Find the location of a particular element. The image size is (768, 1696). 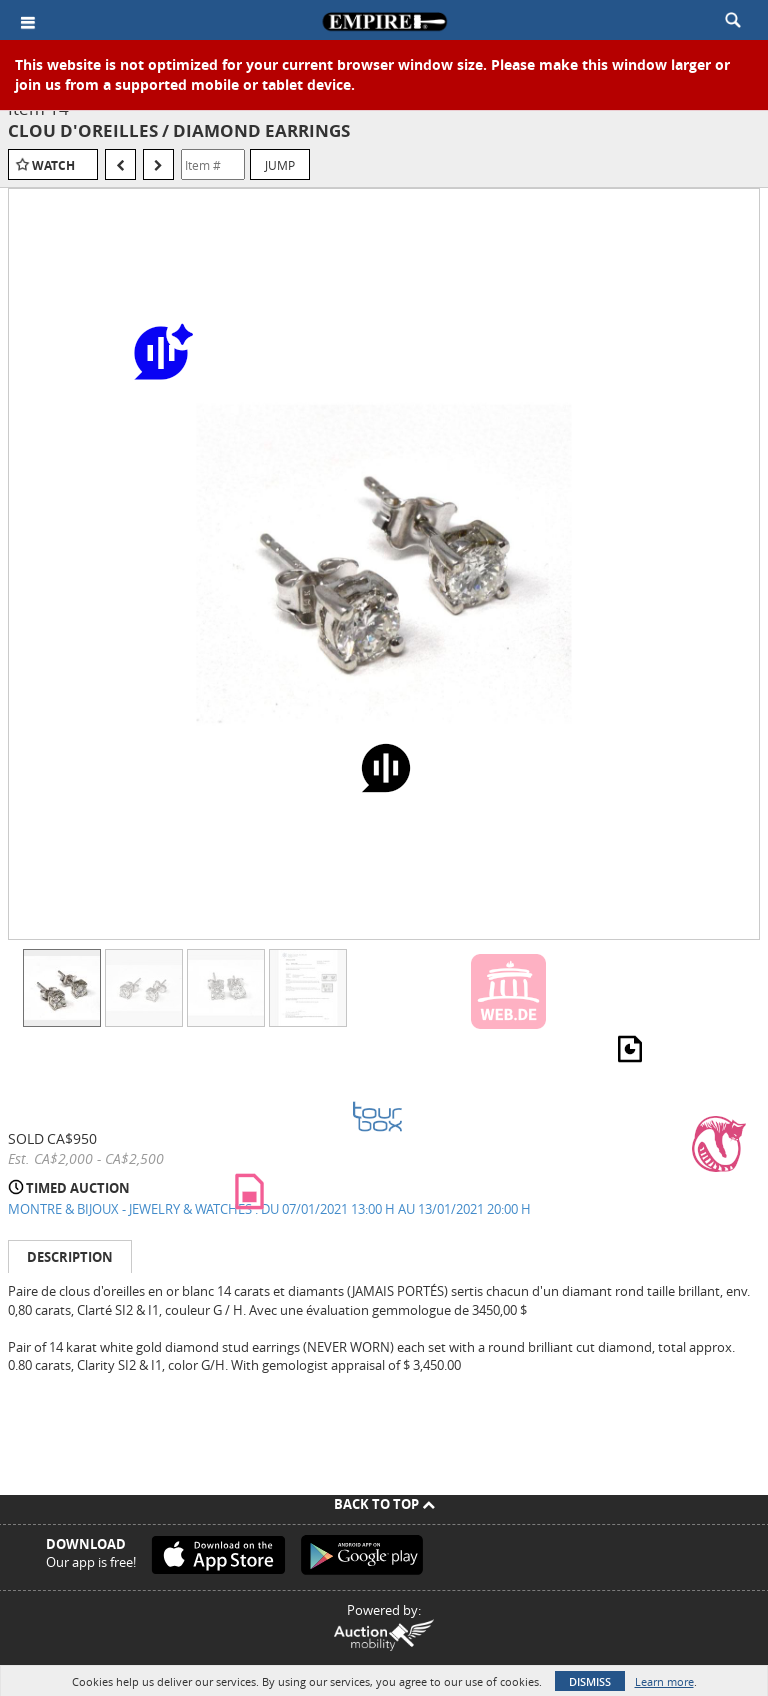

tourbox brand logo is located at coordinates (377, 1116).